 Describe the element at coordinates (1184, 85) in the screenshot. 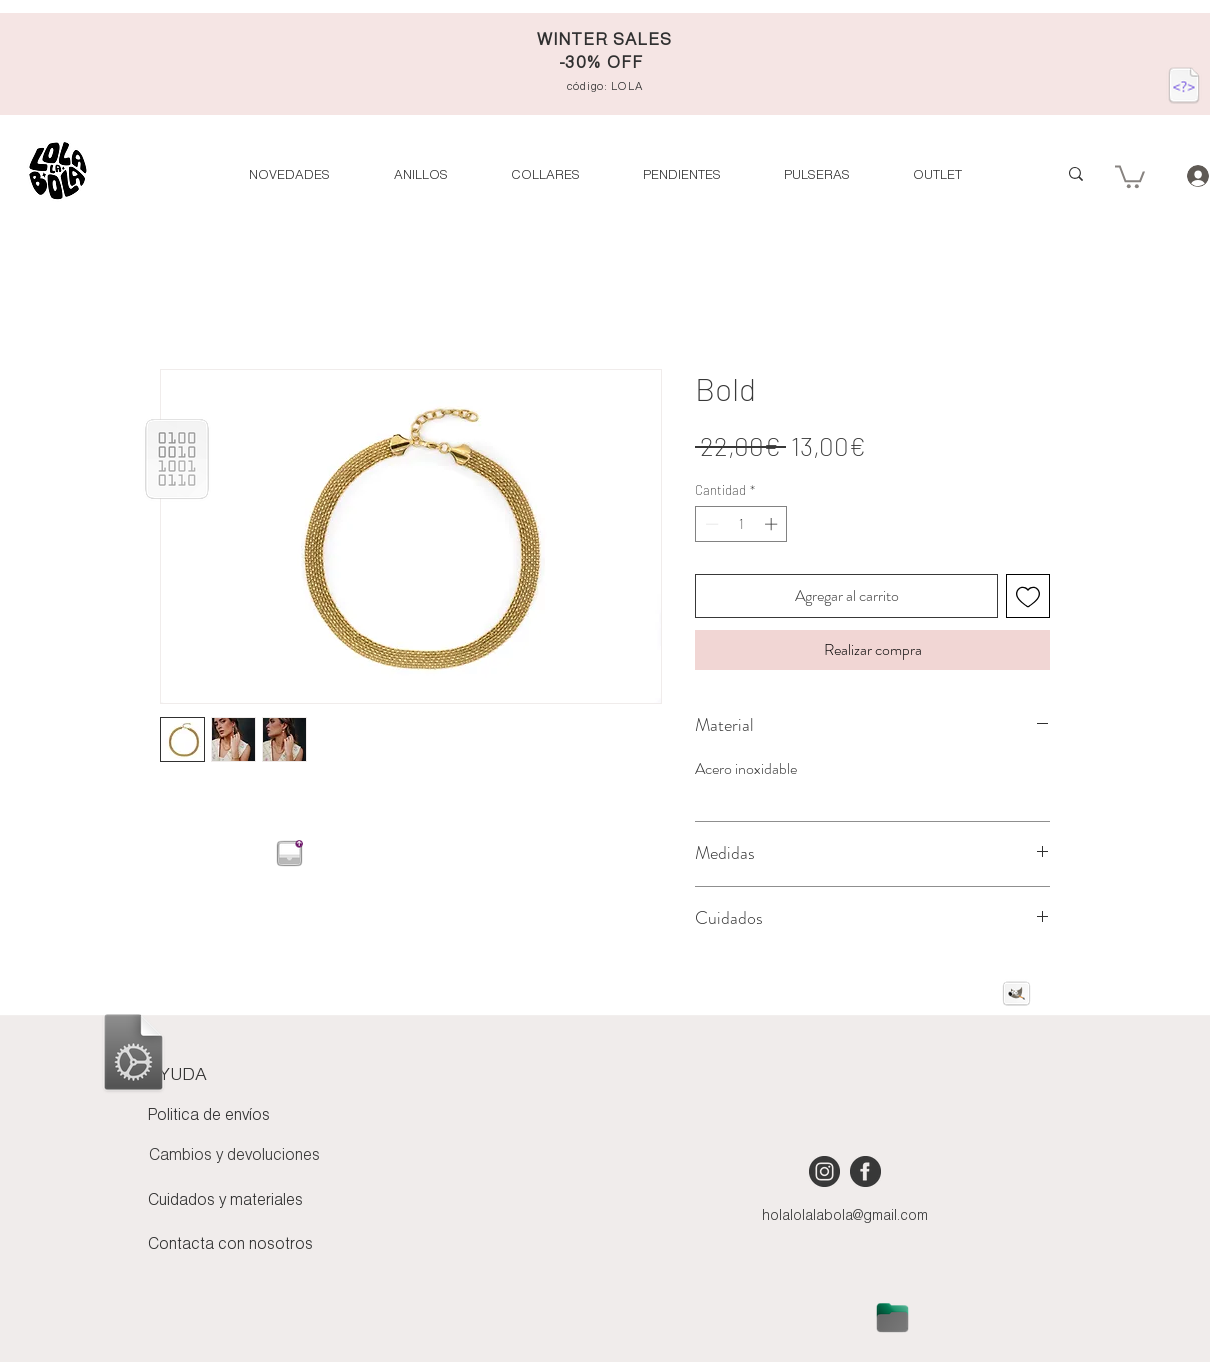

I see `open a PHP source code file` at that location.